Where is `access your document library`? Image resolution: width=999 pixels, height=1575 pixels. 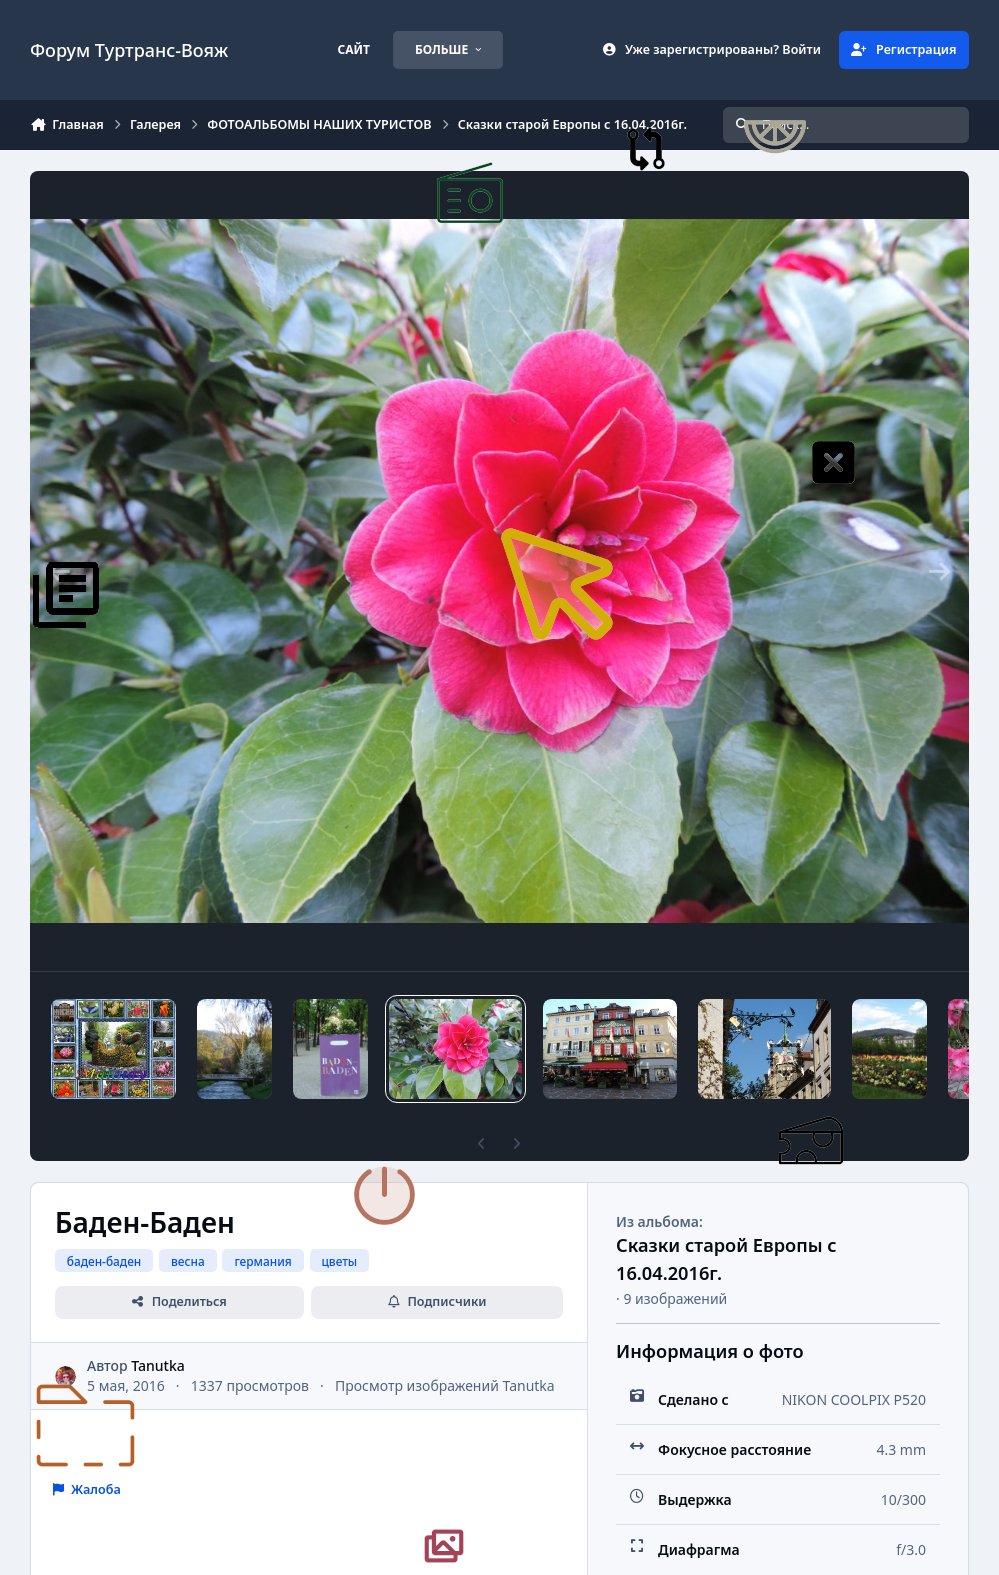
access your document library is located at coordinates (66, 595).